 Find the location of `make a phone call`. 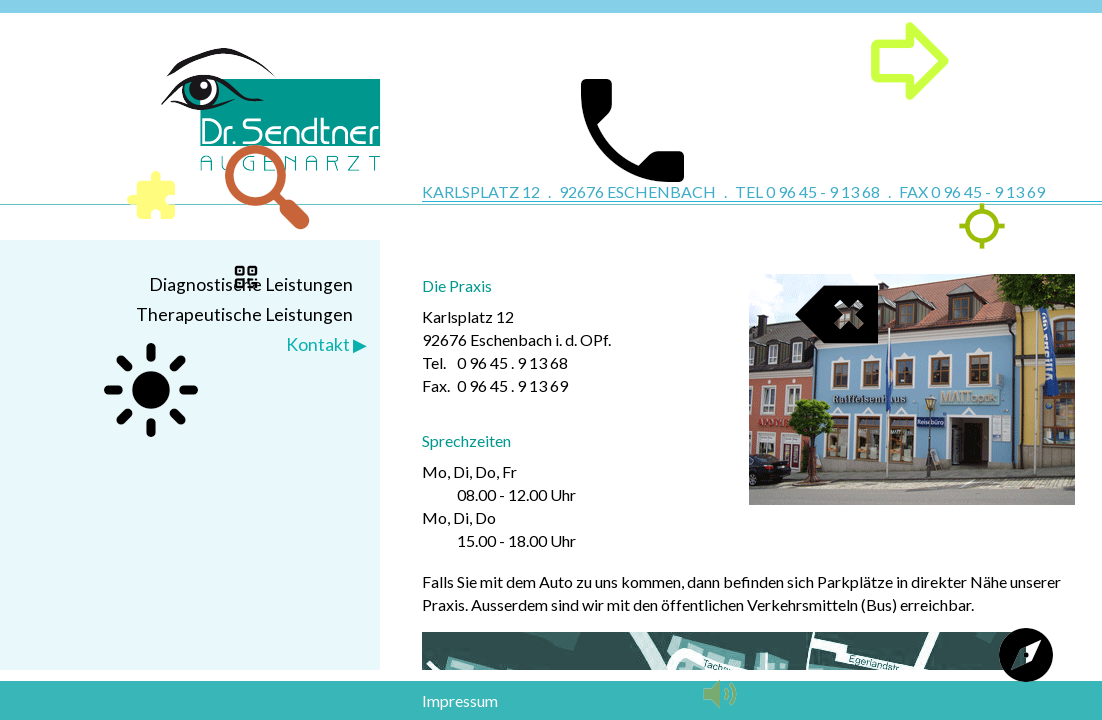

make a phone call is located at coordinates (632, 130).